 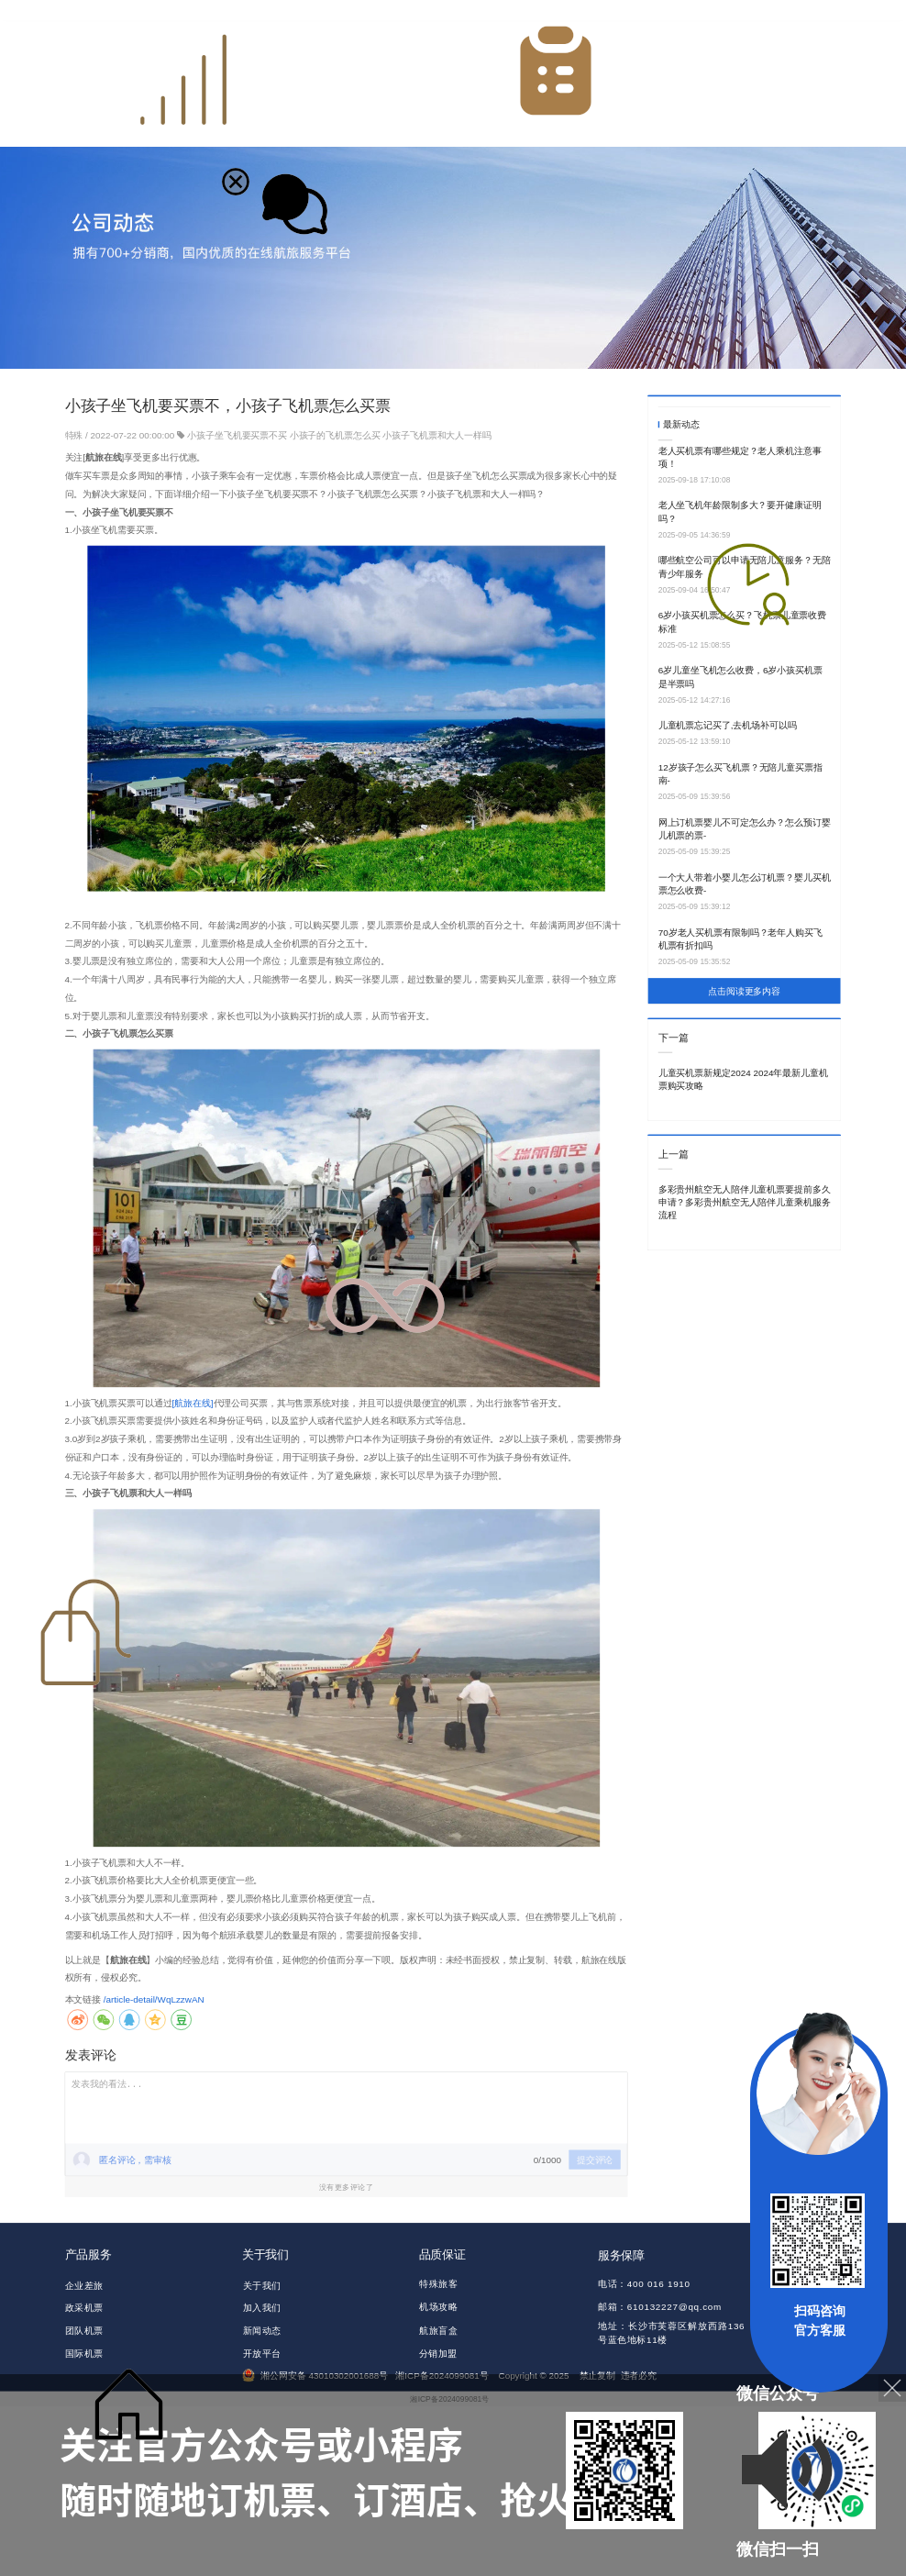 What do you see at coordinates (128, 2405) in the screenshot?
I see `navigate to home screen` at bounding box center [128, 2405].